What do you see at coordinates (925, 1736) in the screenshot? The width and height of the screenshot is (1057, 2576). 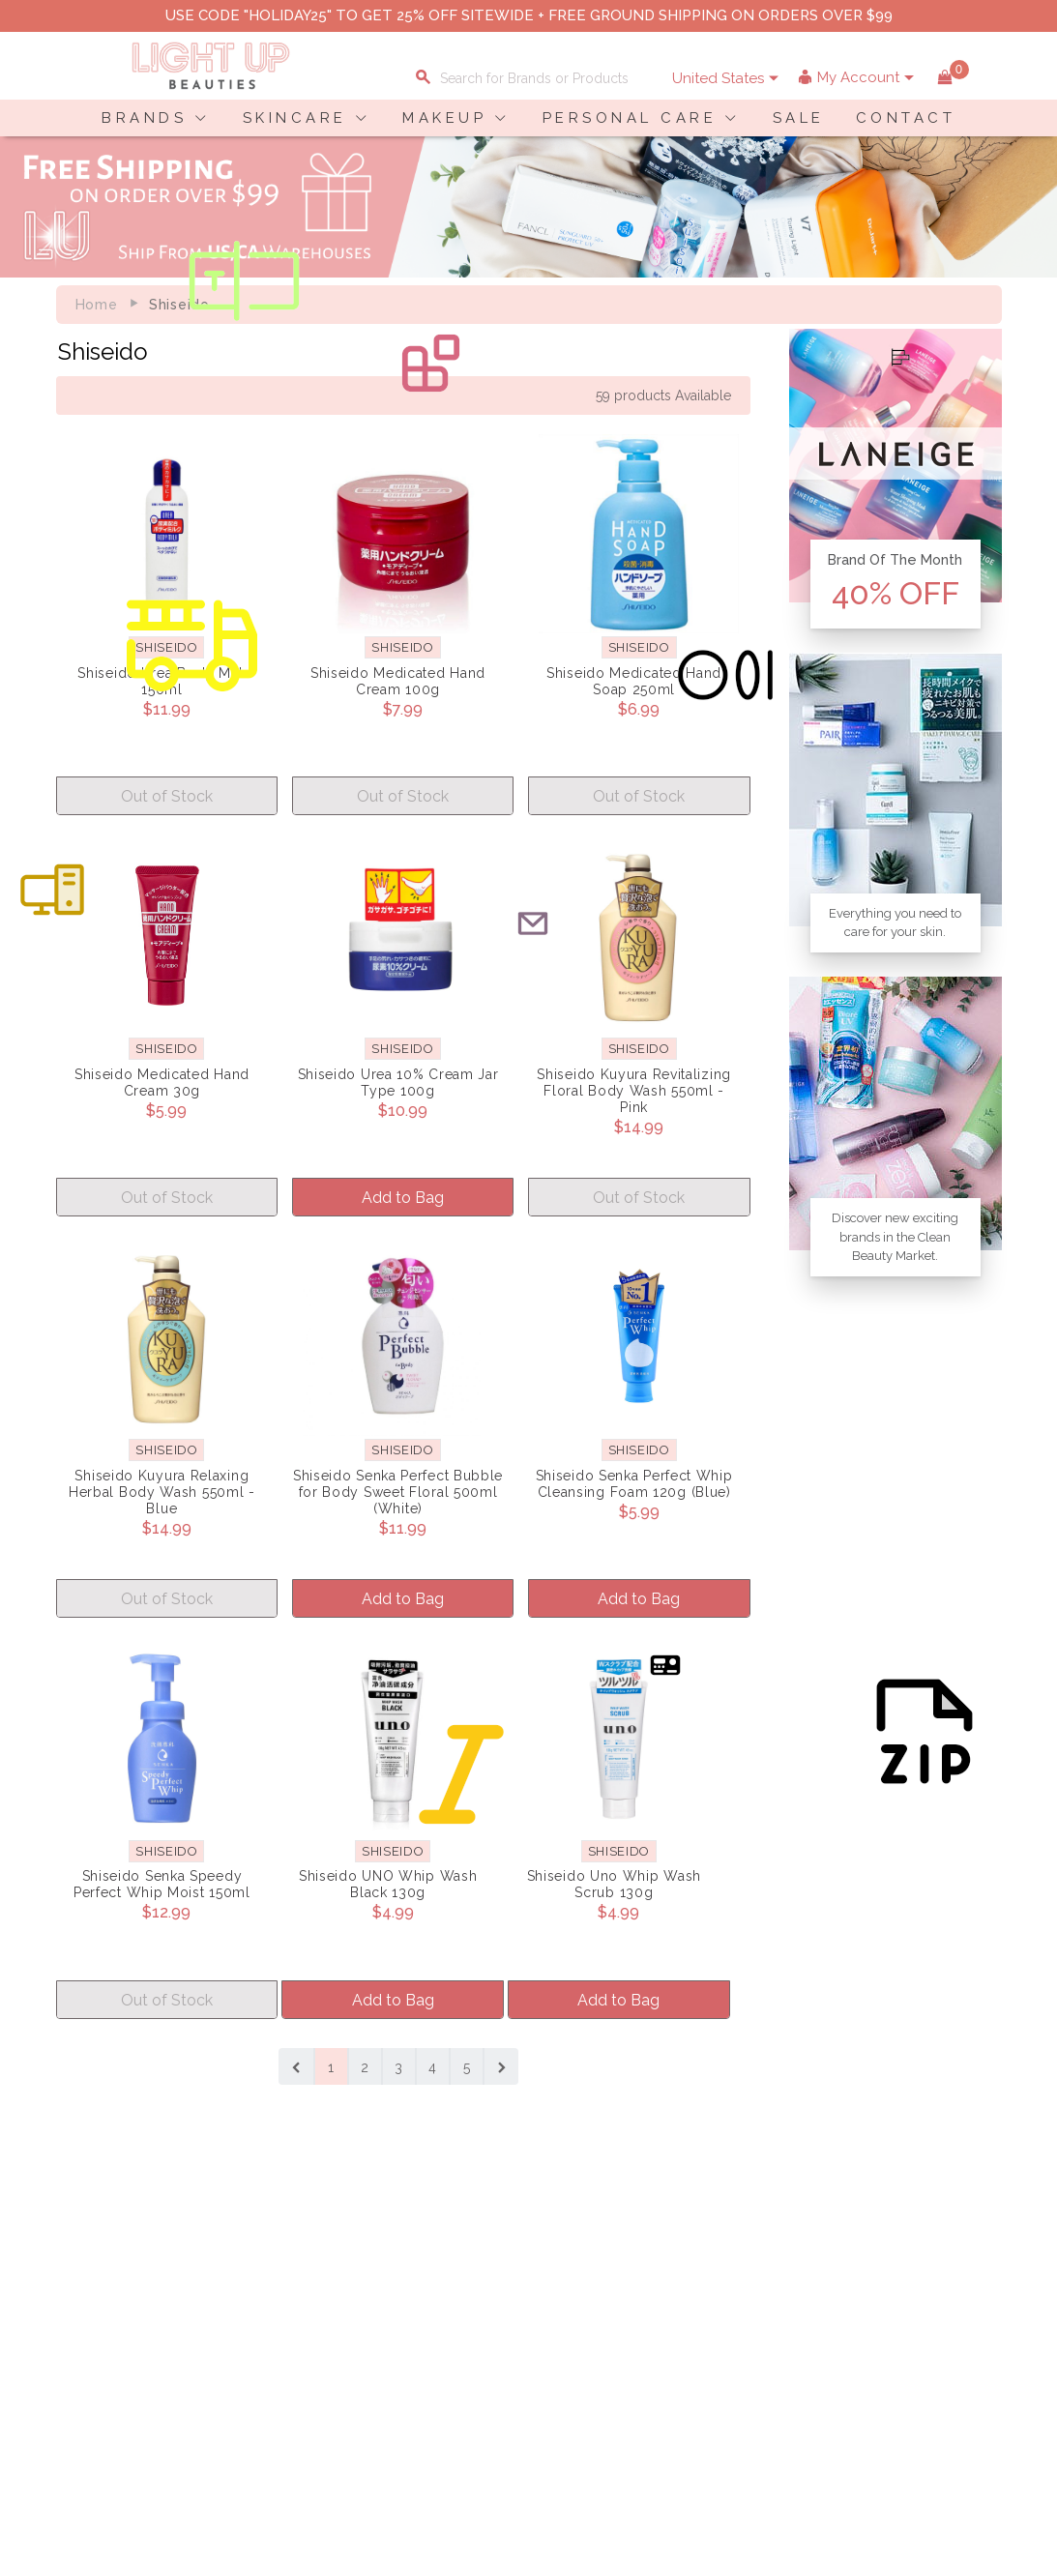 I see `open or extract a zip archive` at bounding box center [925, 1736].